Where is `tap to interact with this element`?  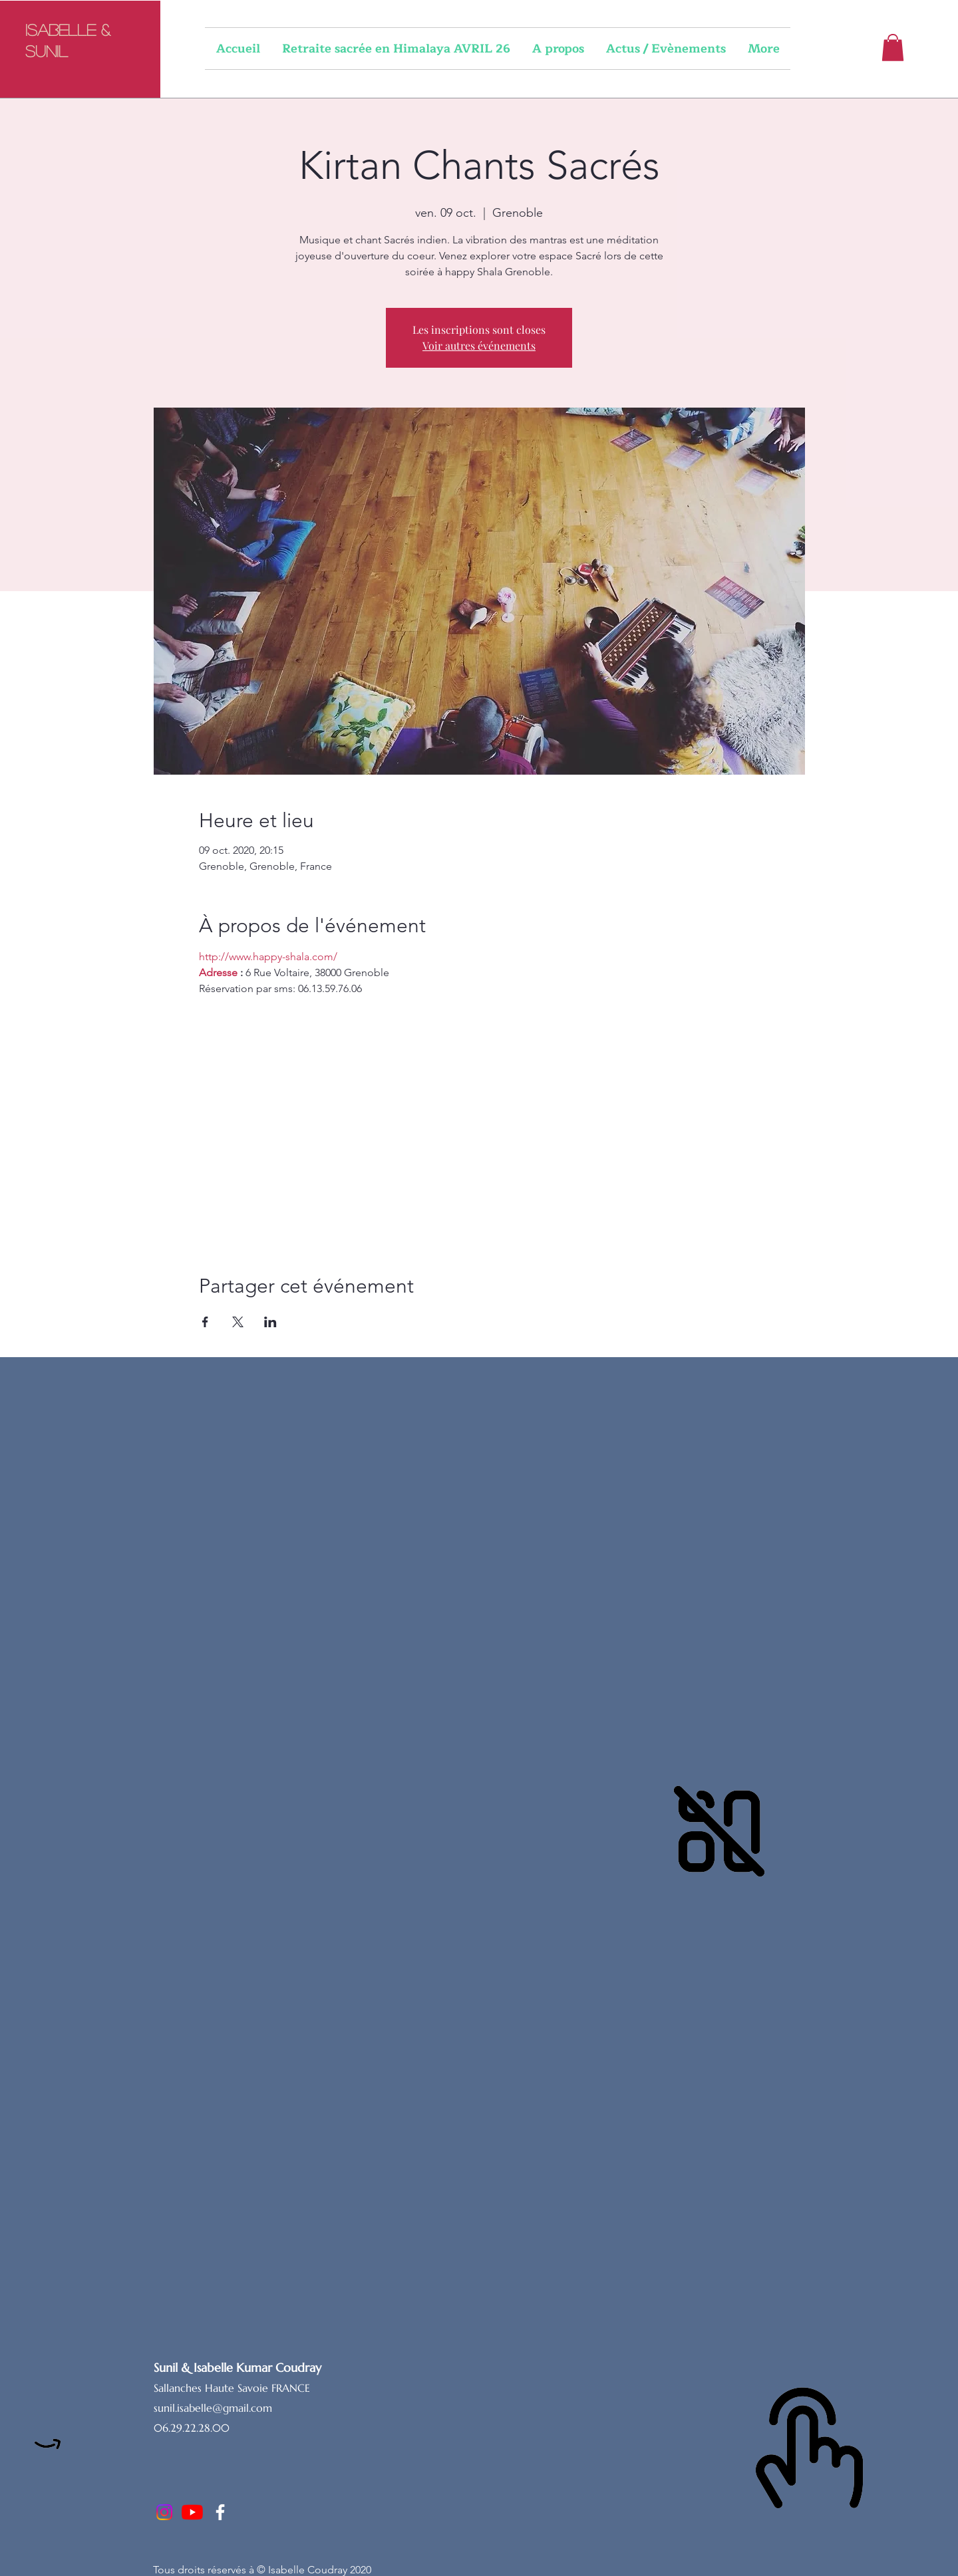 tap to interact with this element is located at coordinates (809, 2450).